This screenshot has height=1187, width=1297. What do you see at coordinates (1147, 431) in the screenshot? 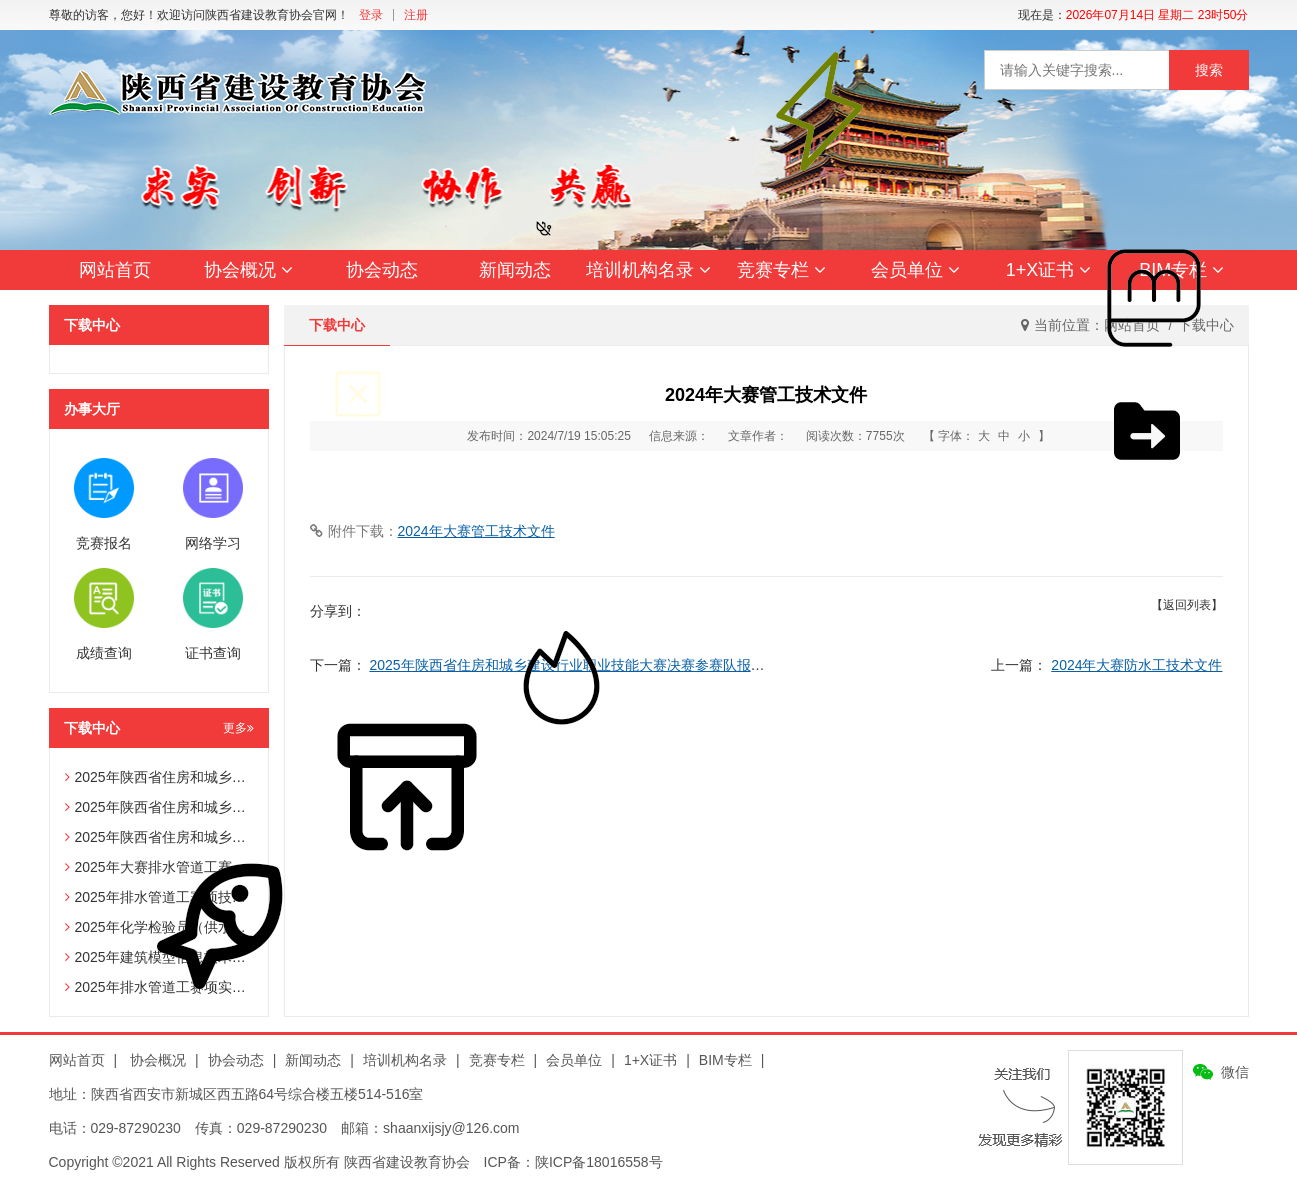
I see `access a linked submodule or external repository` at bounding box center [1147, 431].